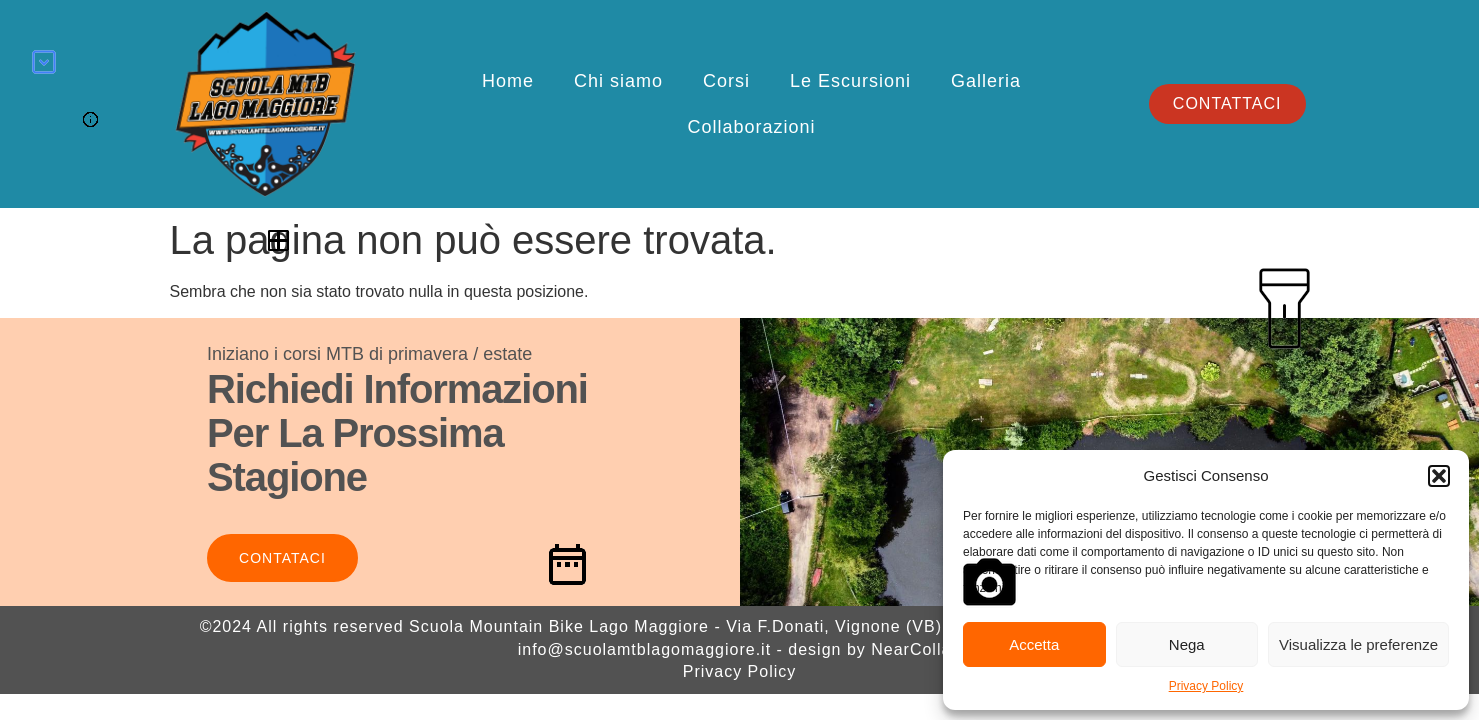 The image size is (1479, 720). Describe the element at coordinates (278, 240) in the screenshot. I see `apply borders to all cells in a table or grid` at that location.